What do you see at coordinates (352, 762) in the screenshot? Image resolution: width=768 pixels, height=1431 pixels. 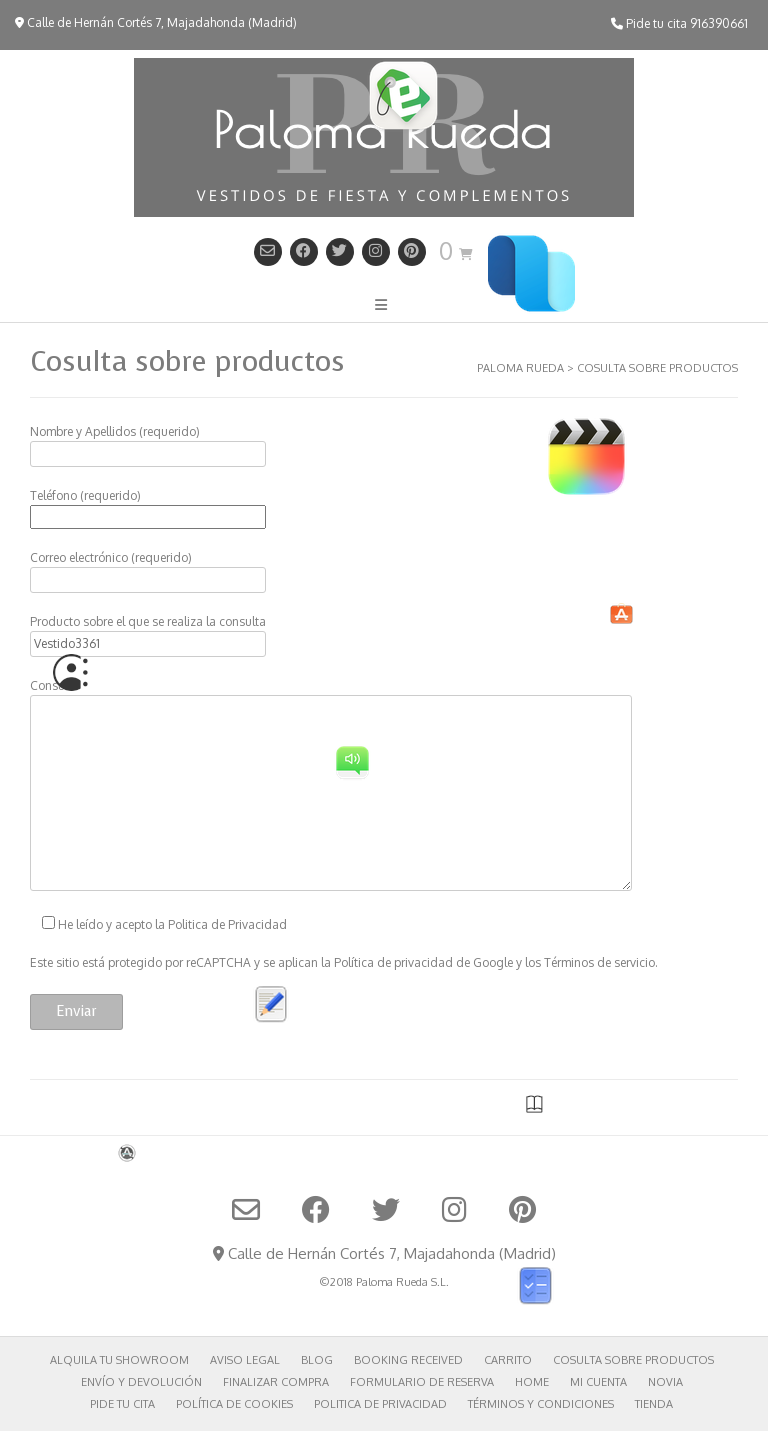 I see `open kmouth text-to-speech application` at bounding box center [352, 762].